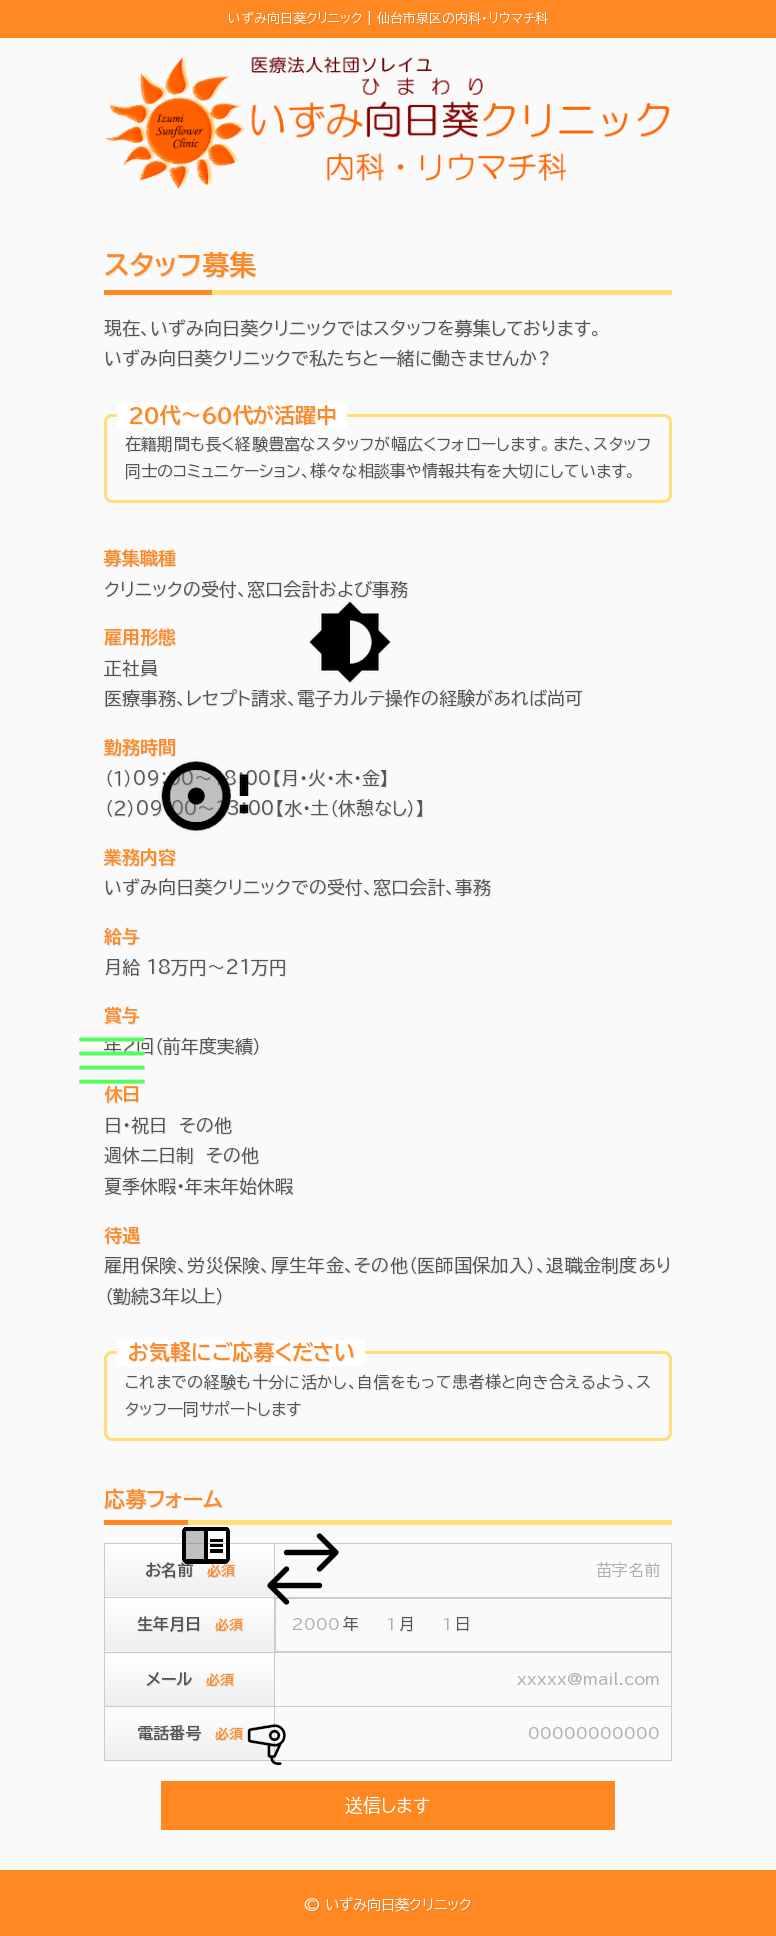  I want to click on hair styling or salon services, so click(267, 1742).